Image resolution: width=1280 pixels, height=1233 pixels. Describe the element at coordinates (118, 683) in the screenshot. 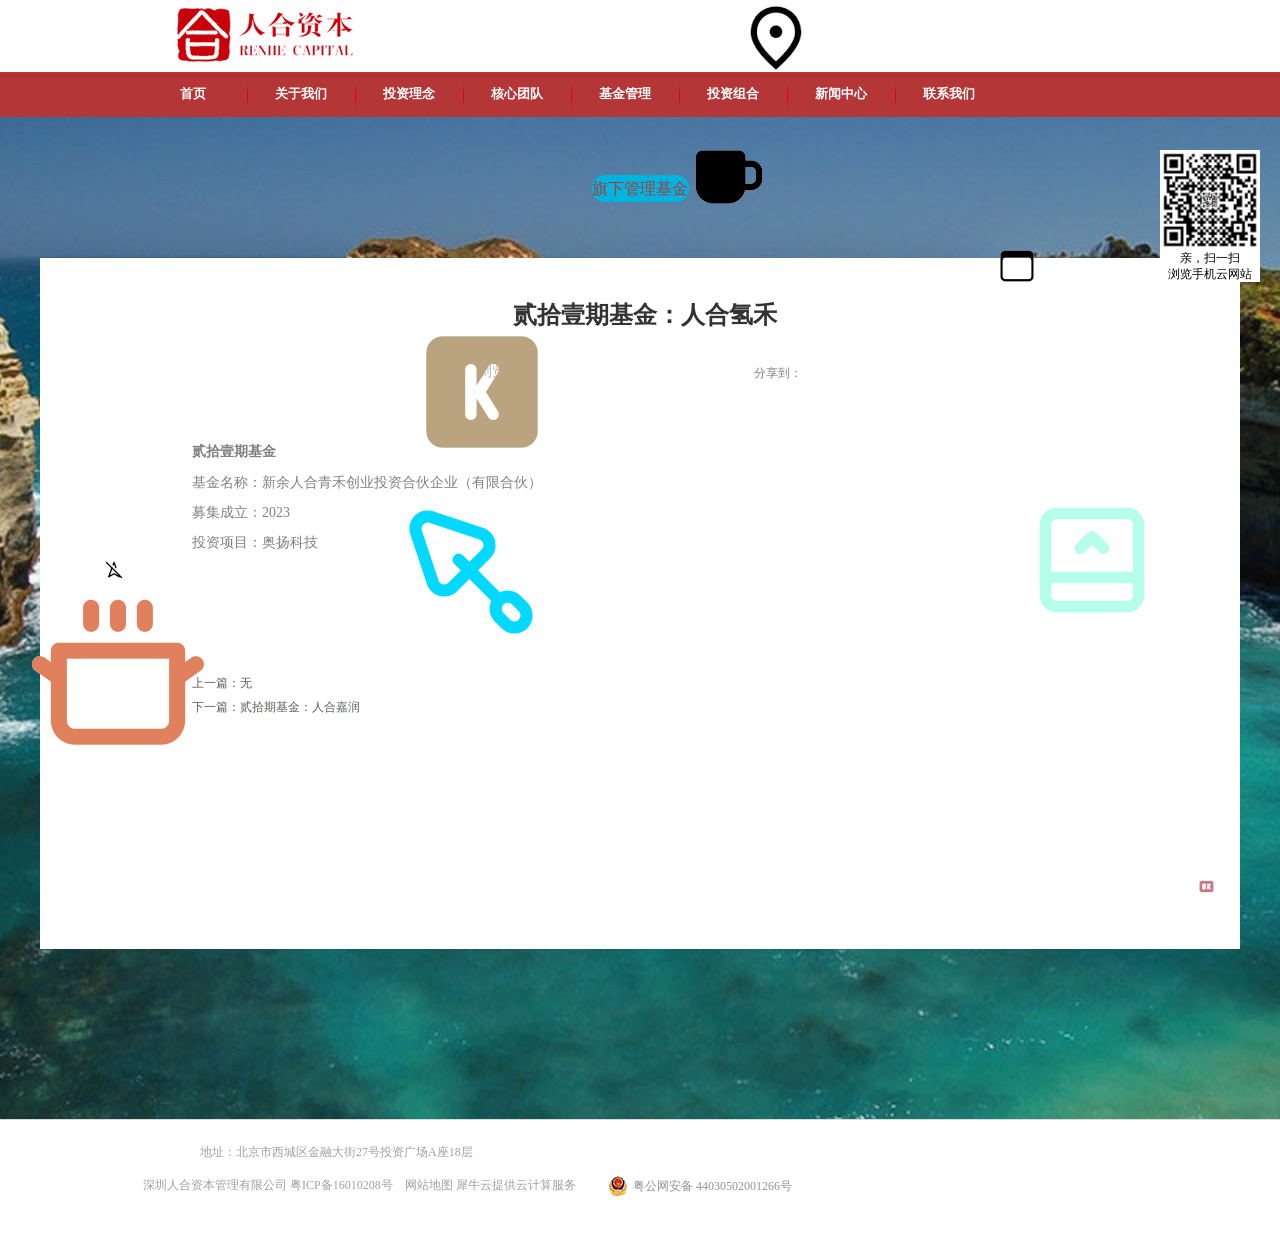

I see `access recipes or cooking features` at that location.